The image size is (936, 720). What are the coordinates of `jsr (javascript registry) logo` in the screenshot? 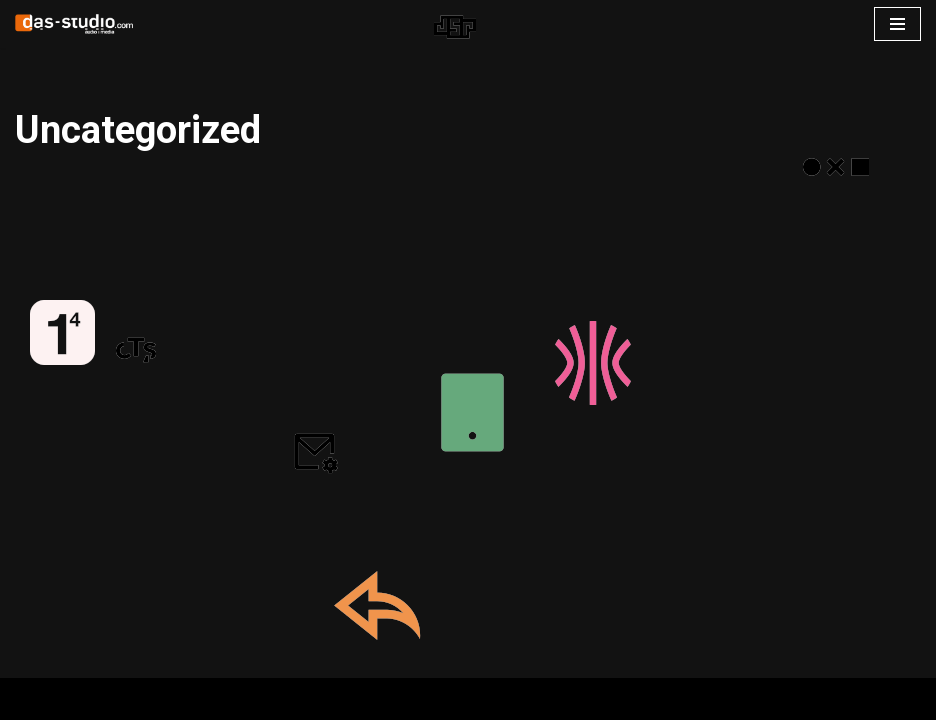 It's located at (455, 27).